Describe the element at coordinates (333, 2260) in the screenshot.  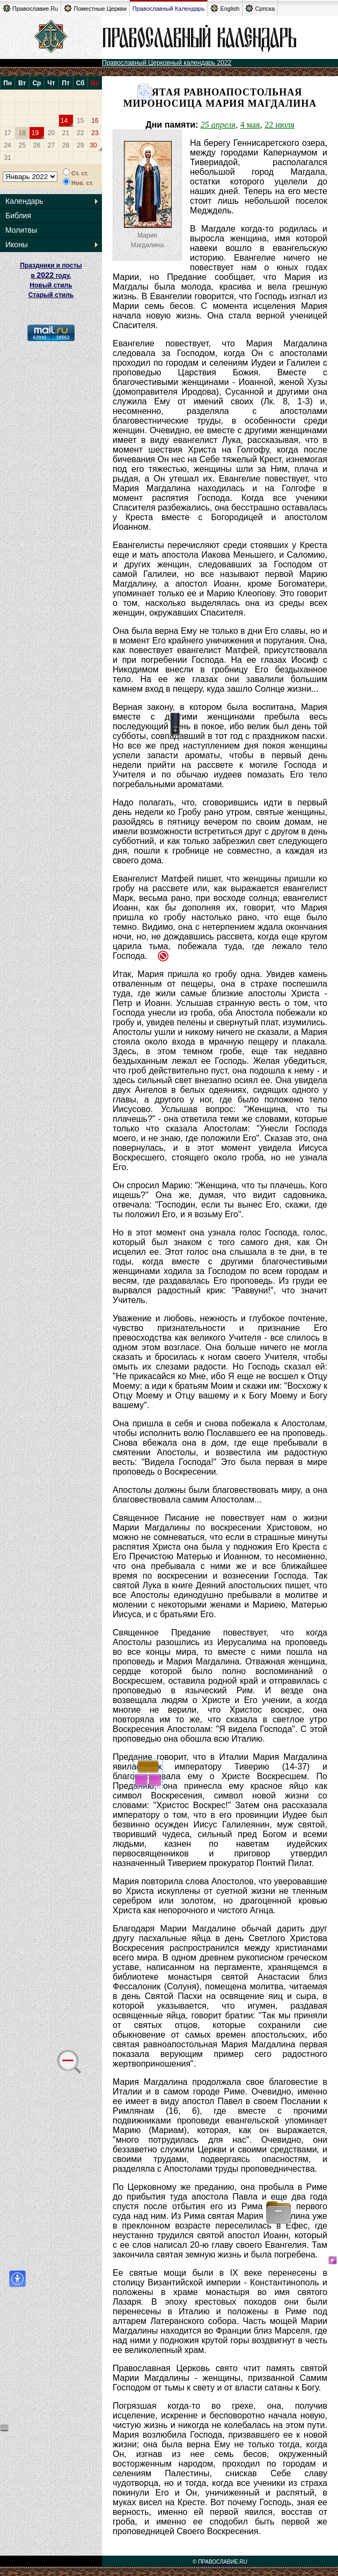
I see `access media codec settings` at that location.